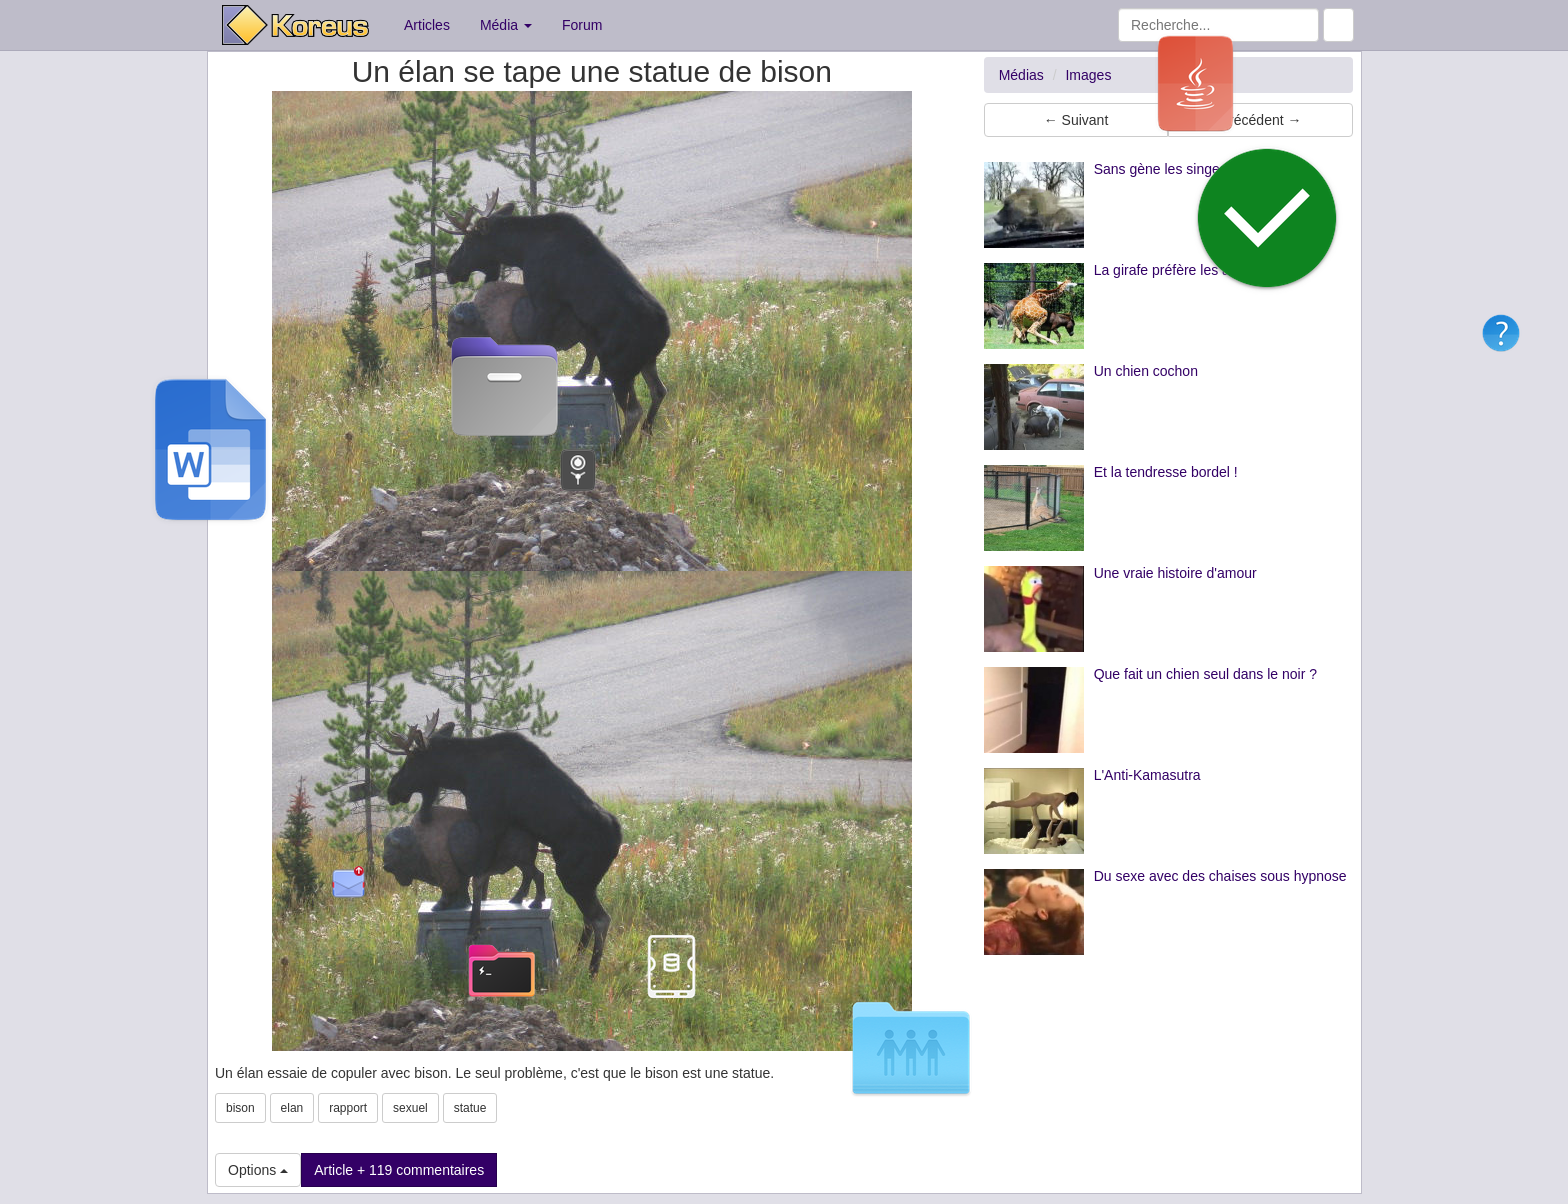  What do you see at coordinates (504, 386) in the screenshot?
I see `open the files application` at bounding box center [504, 386].